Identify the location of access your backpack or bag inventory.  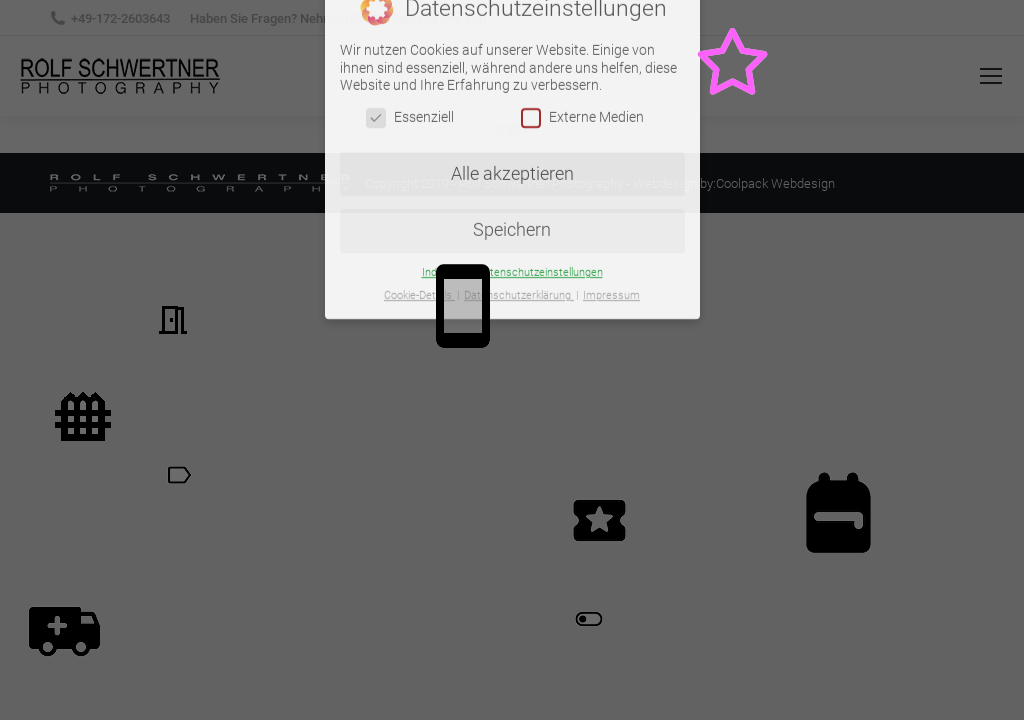
(838, 512).